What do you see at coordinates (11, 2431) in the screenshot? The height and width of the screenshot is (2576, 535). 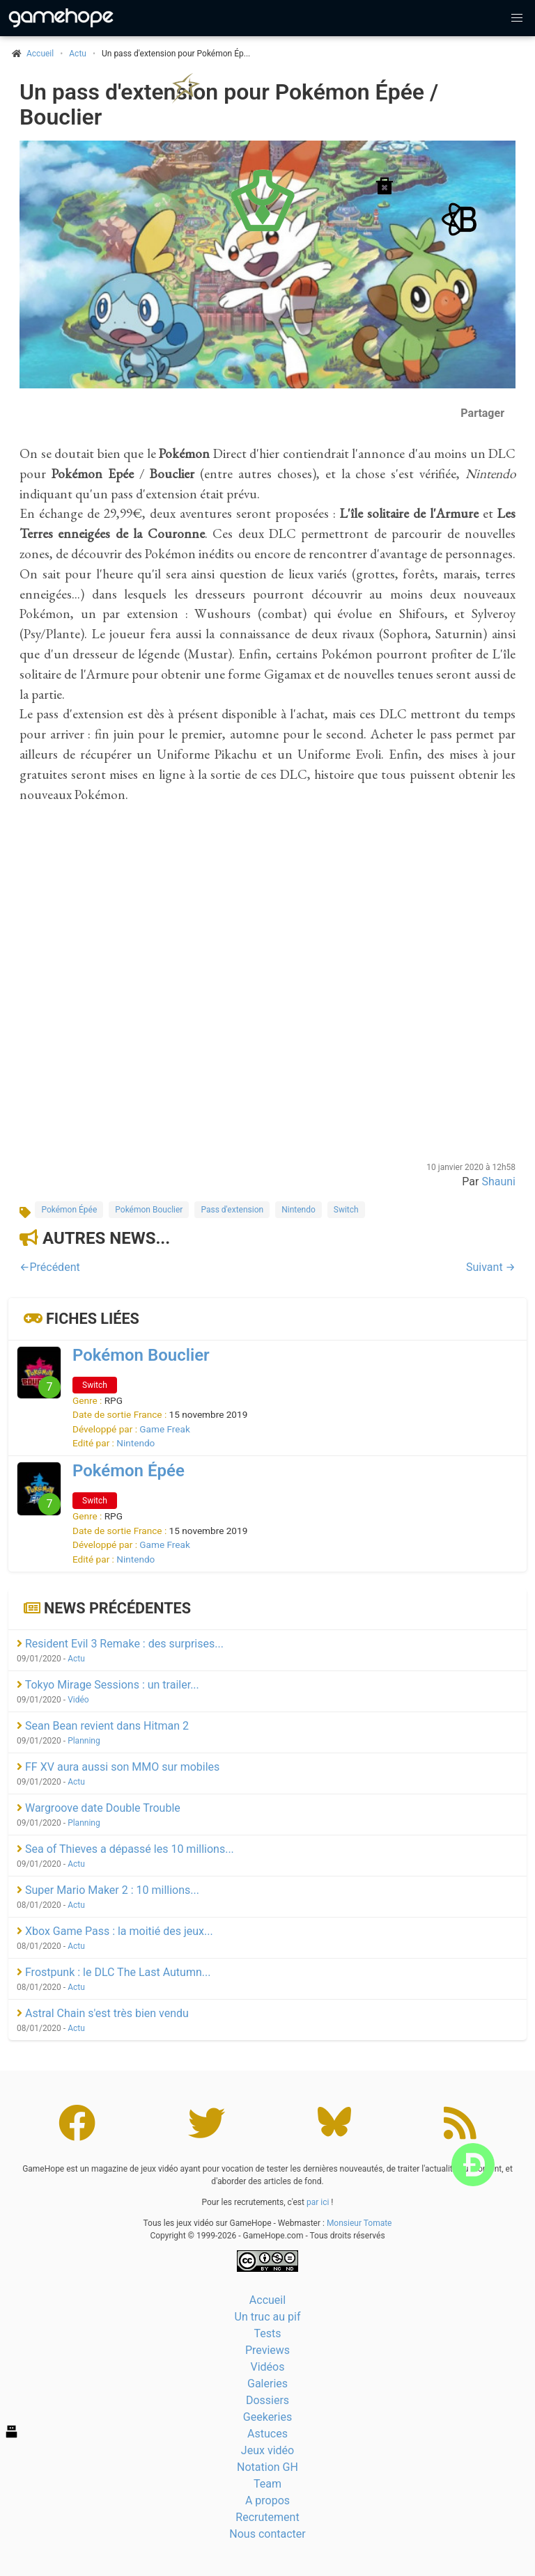 I see `access USB flash drive contents` at bounding box center [11, 2431].